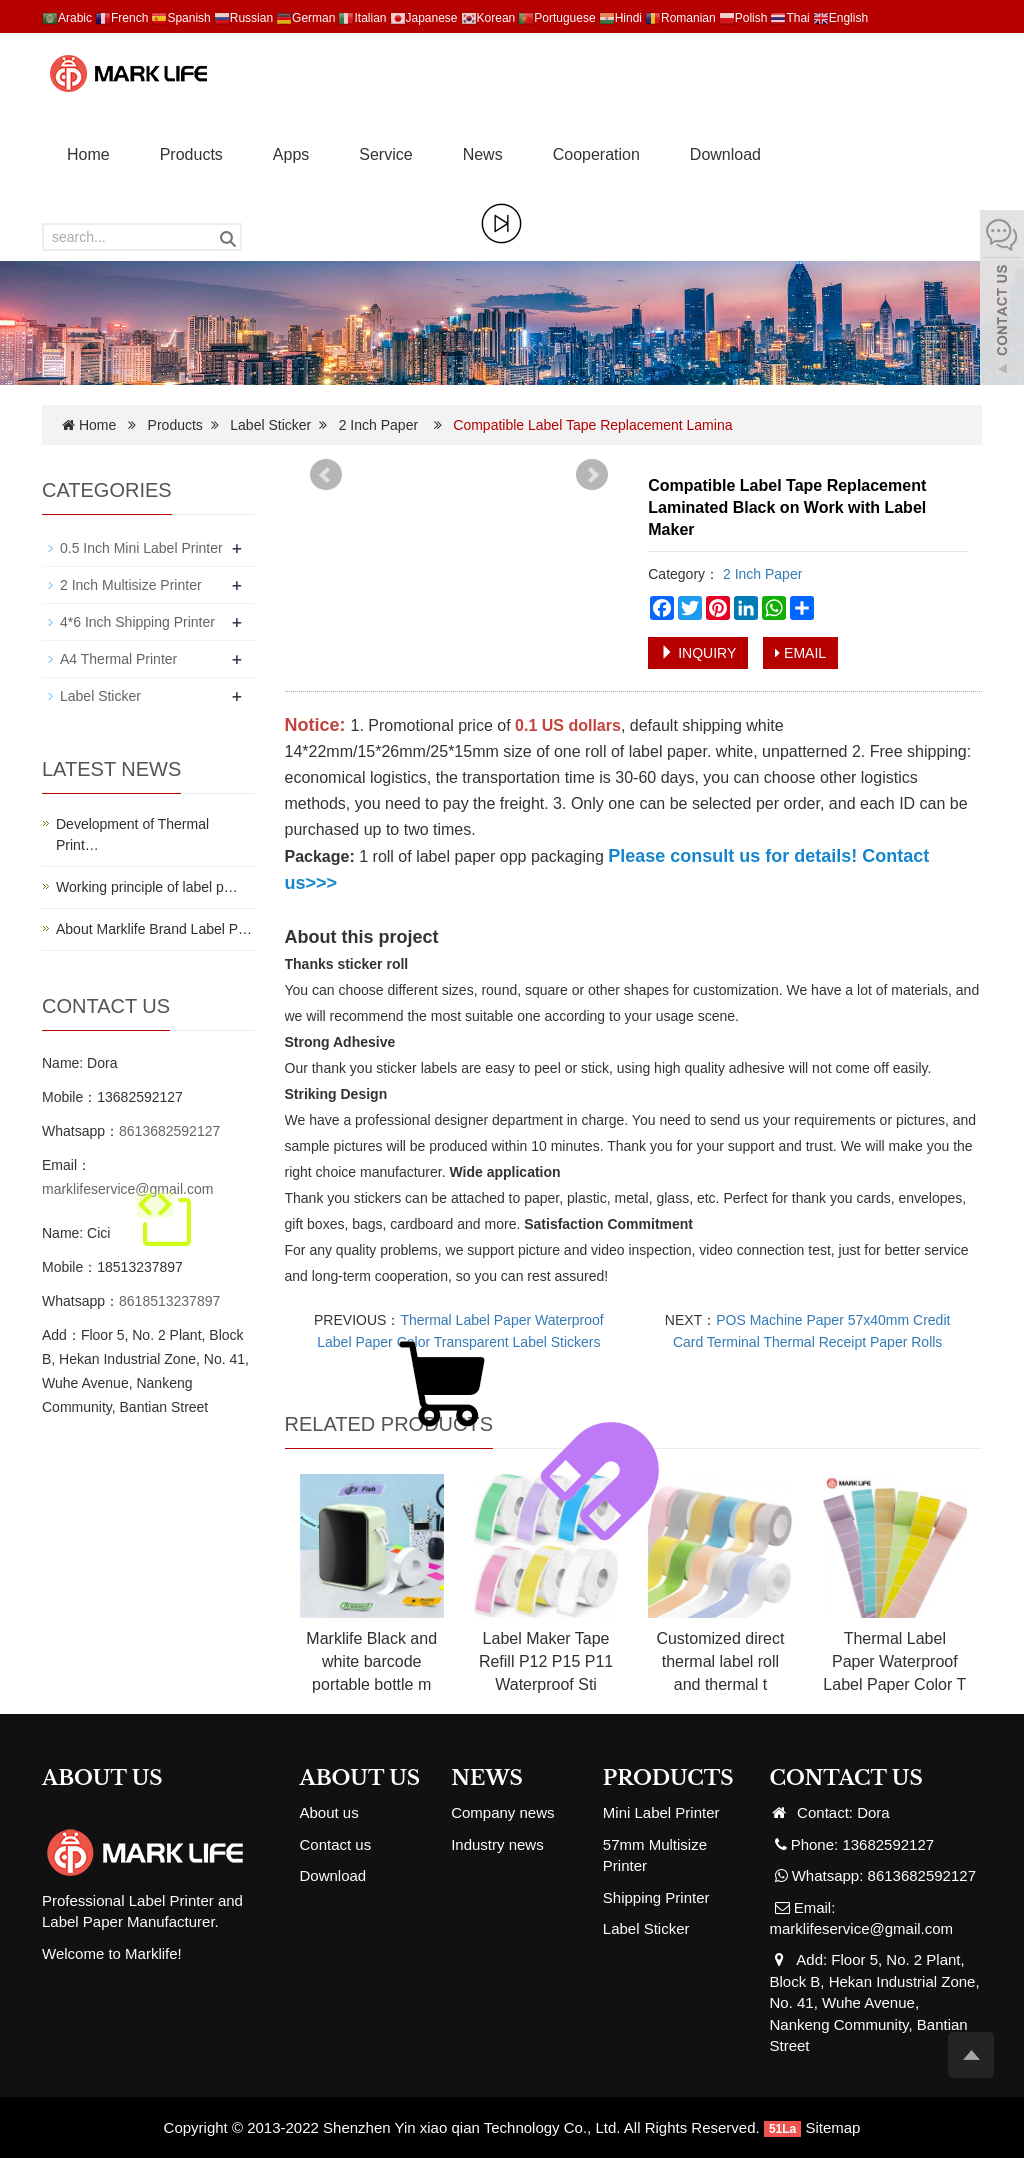 The image size is (1024, 2158). What do you see at coordinates (501, 223) in the screenshot?
I see `skip to the next track` at bounding box center [501, 223].